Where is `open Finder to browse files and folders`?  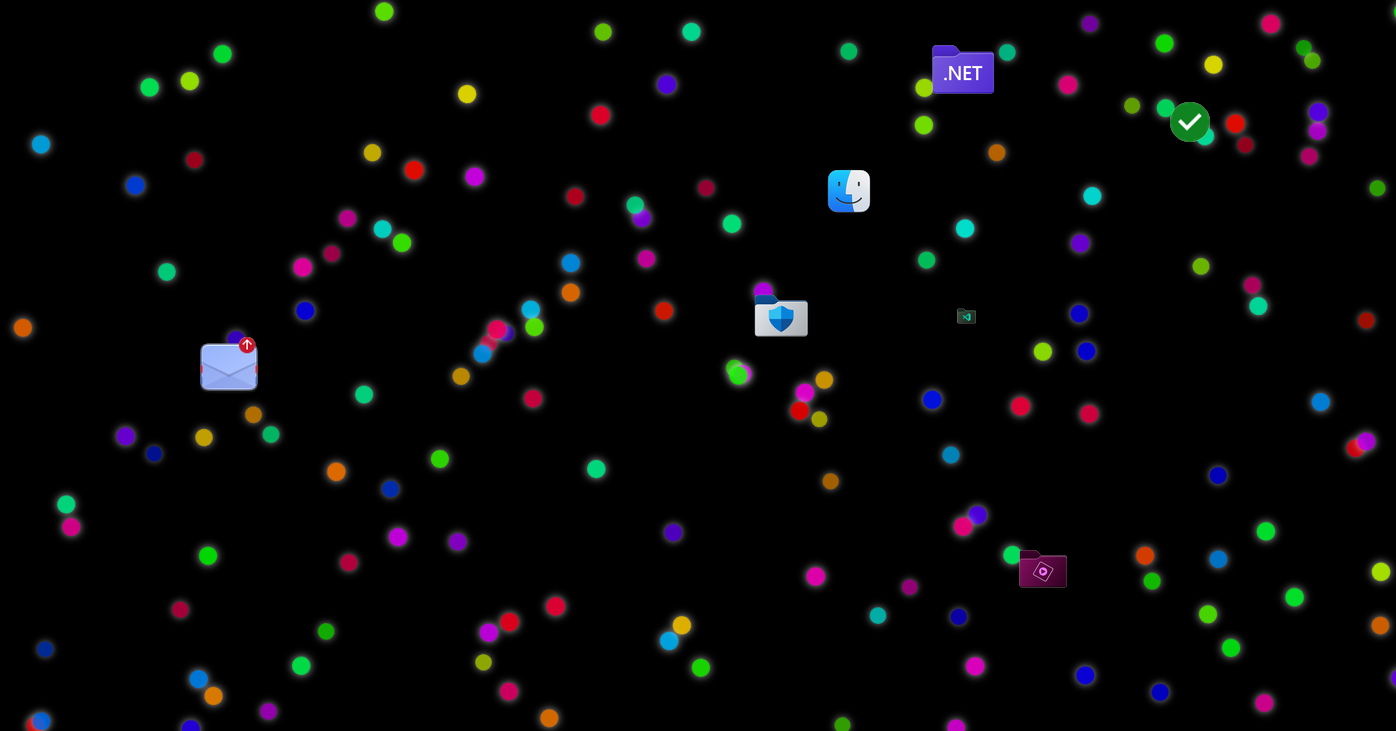
open Finder to browse files and folders is located at coordinates (849, 191).